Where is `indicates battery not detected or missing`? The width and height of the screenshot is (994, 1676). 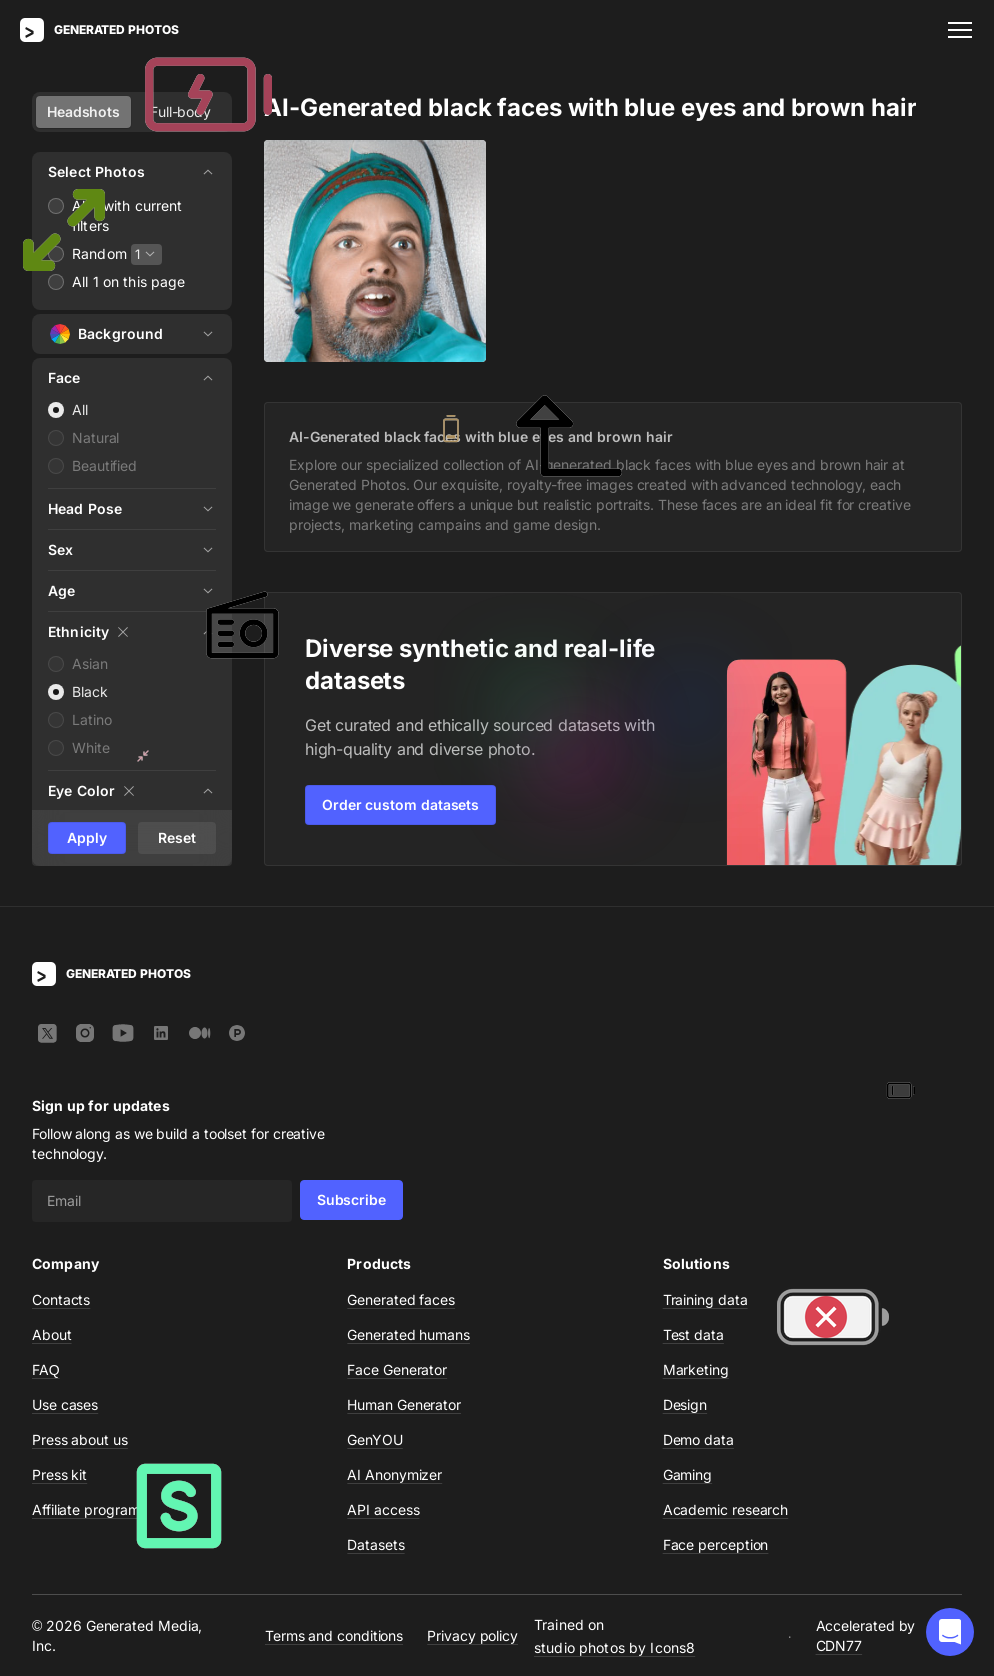 indicates battery not detected or missing is located at coordinates (833, 1317).